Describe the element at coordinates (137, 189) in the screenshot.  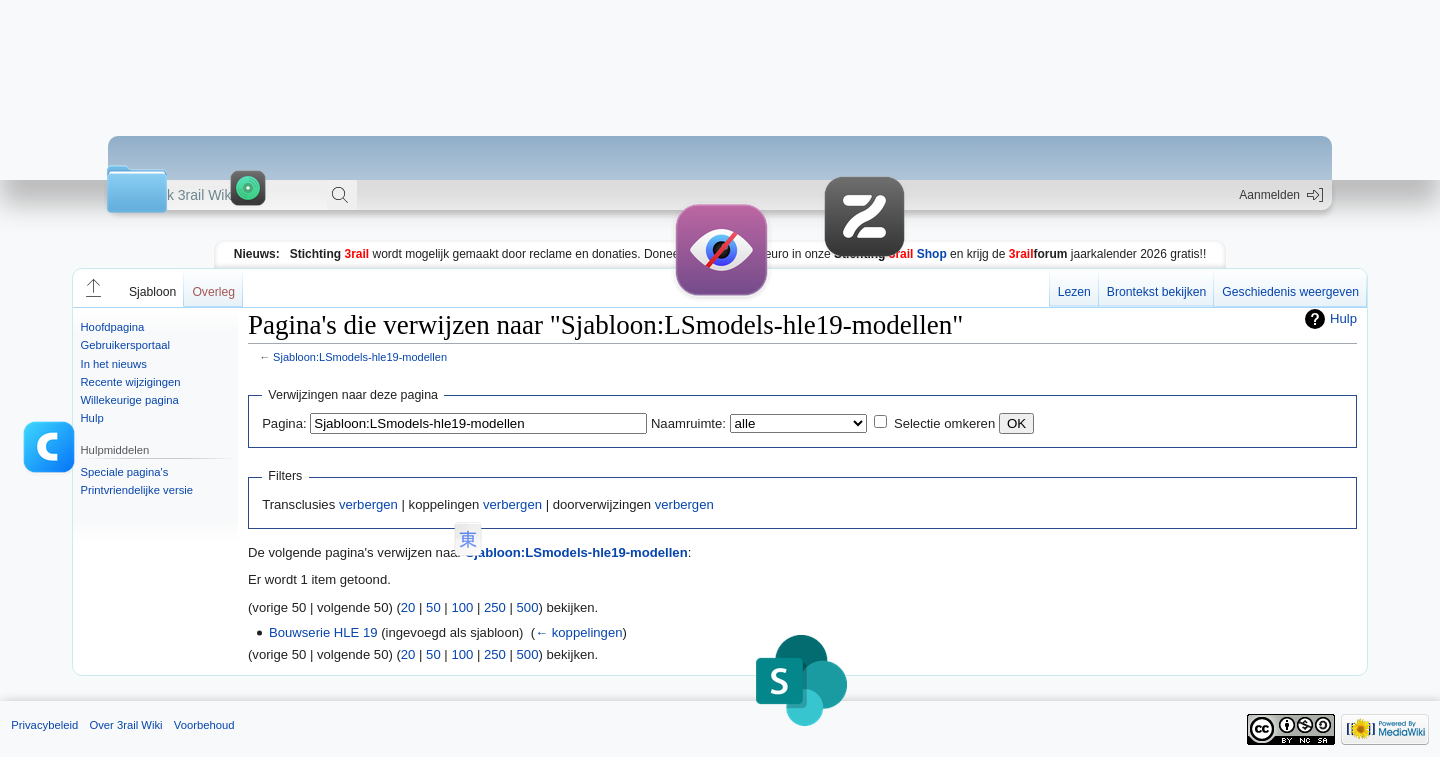
I see `open folder to view contents` at that location.